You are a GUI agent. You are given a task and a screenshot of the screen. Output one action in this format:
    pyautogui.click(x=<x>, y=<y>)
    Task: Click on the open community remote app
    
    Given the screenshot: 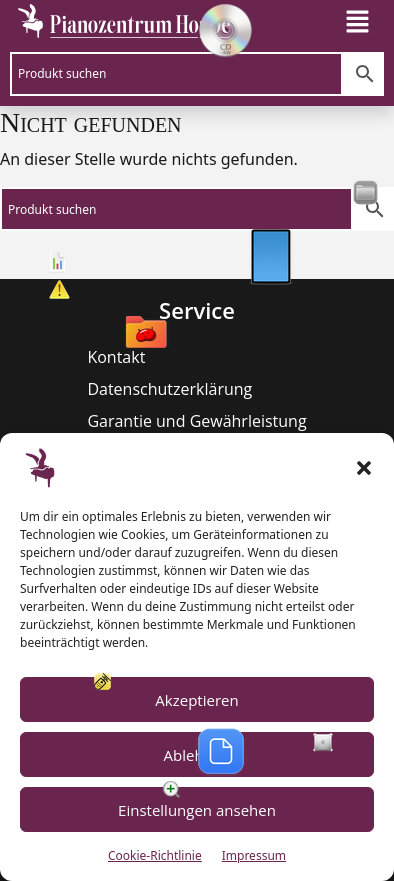 What is the action you would take?
    pyautogui.click(x=102, y=681)
    